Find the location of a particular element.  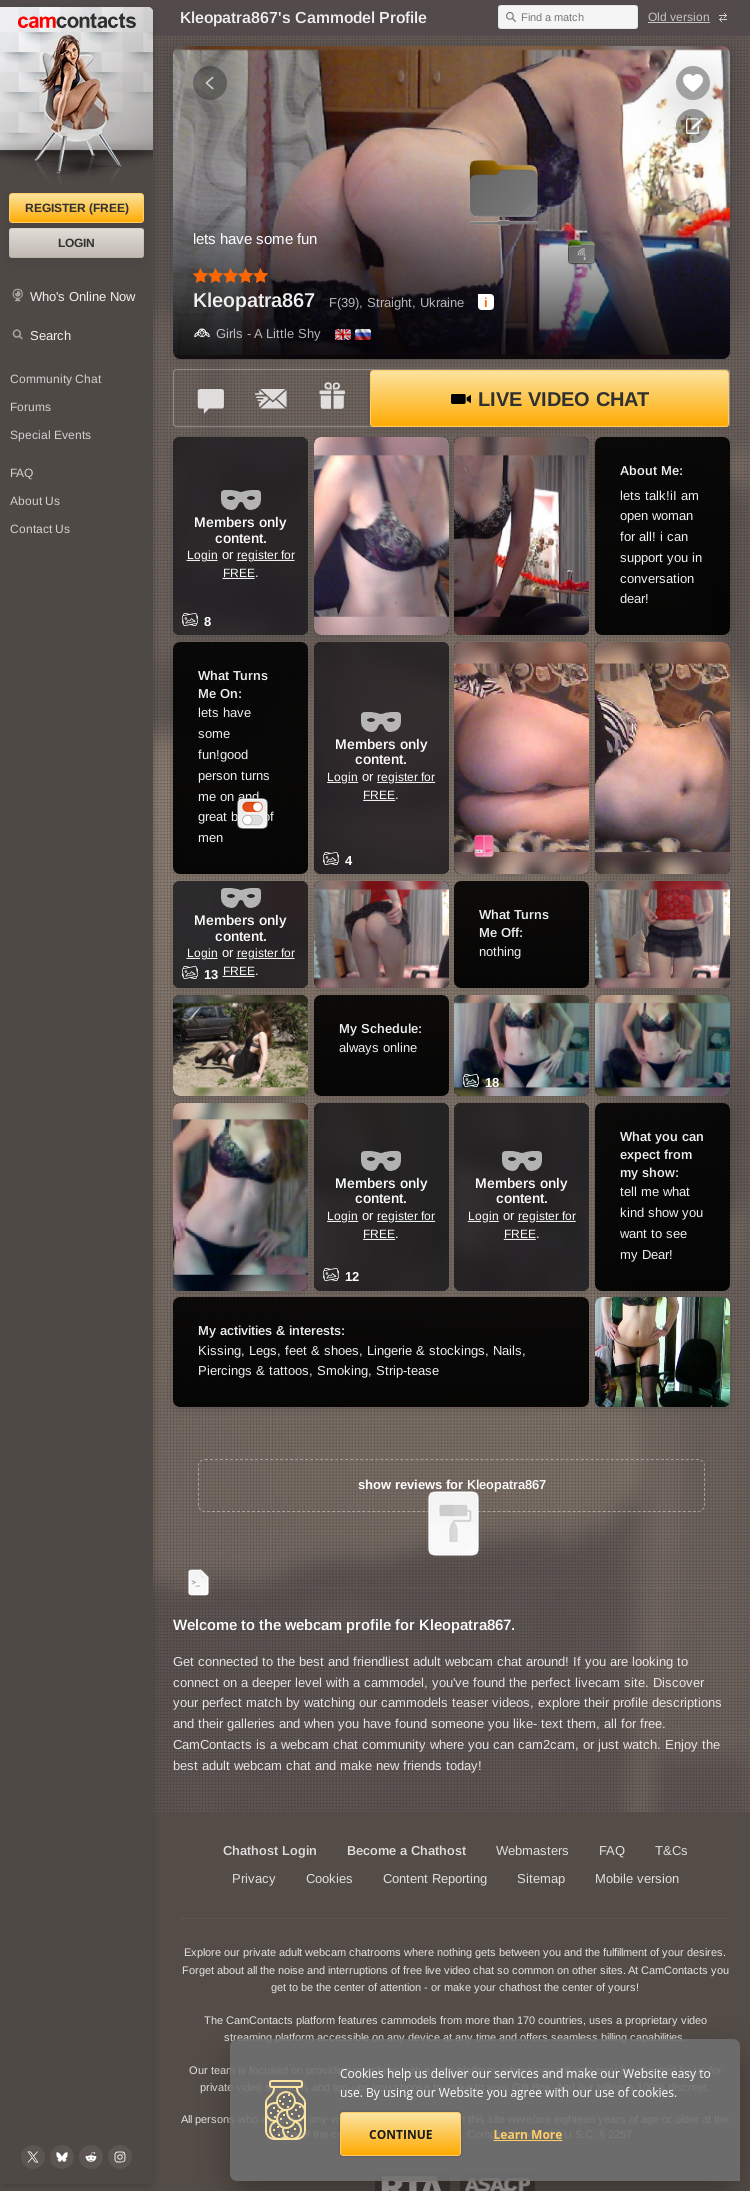

shell script file type indicator is located at coordinates (198, 1582).